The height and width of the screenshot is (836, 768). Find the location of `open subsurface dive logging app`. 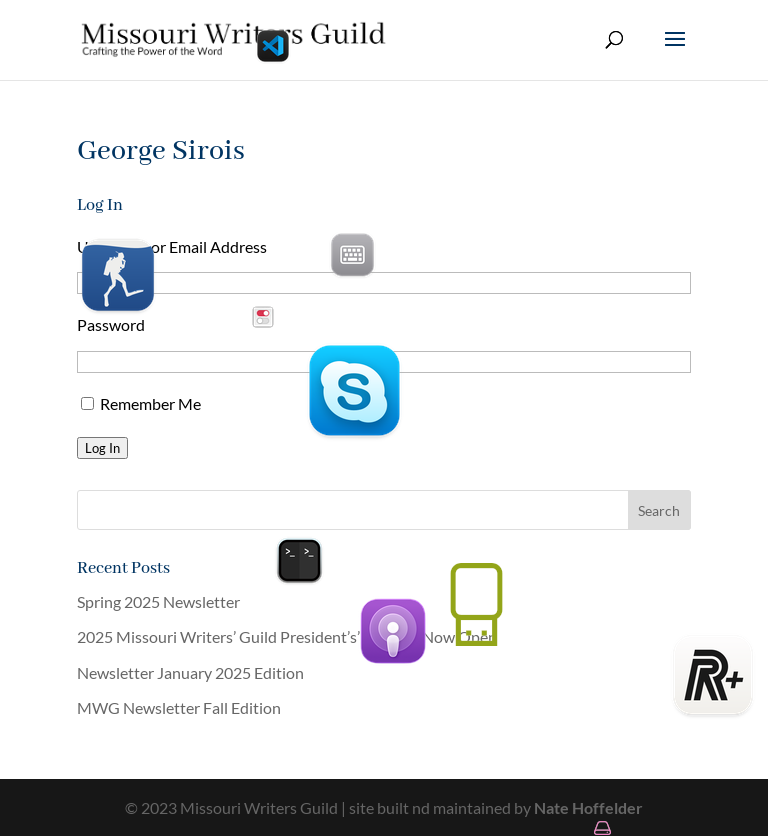

open subsurface dive logging app is located at coordinates (118, 275).